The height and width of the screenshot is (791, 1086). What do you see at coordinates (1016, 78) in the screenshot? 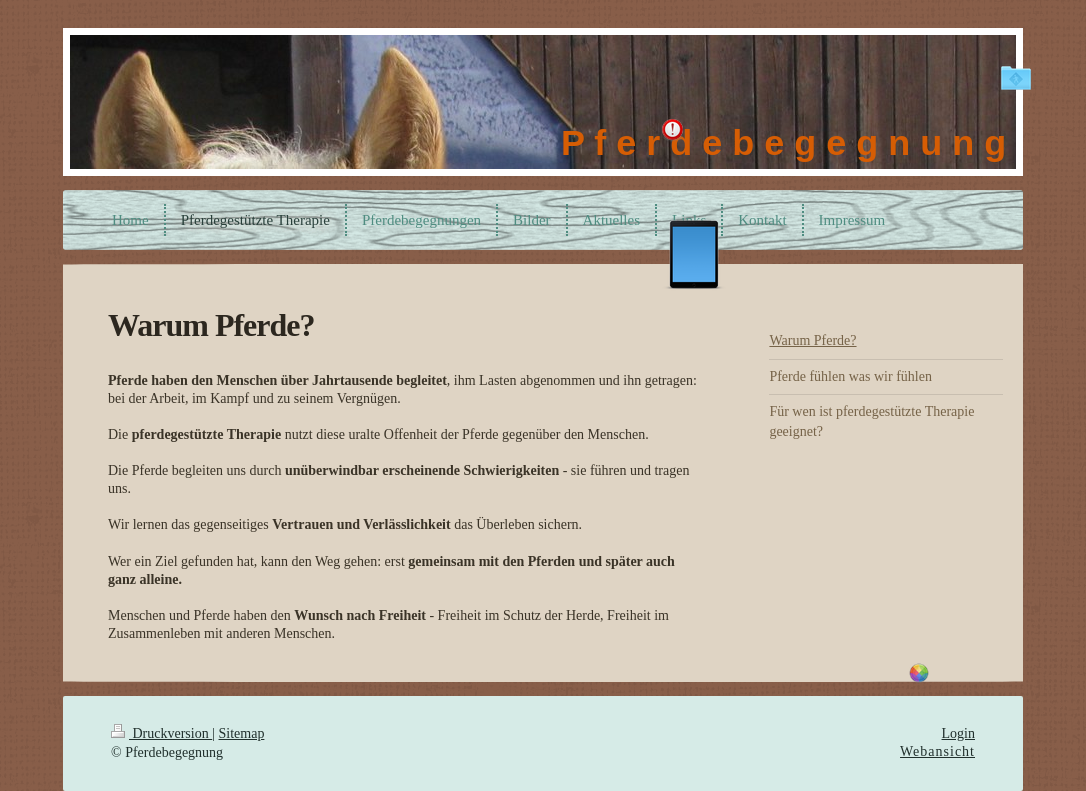
I see `access the public folder for shared files` at bounding box center [1016, 78].